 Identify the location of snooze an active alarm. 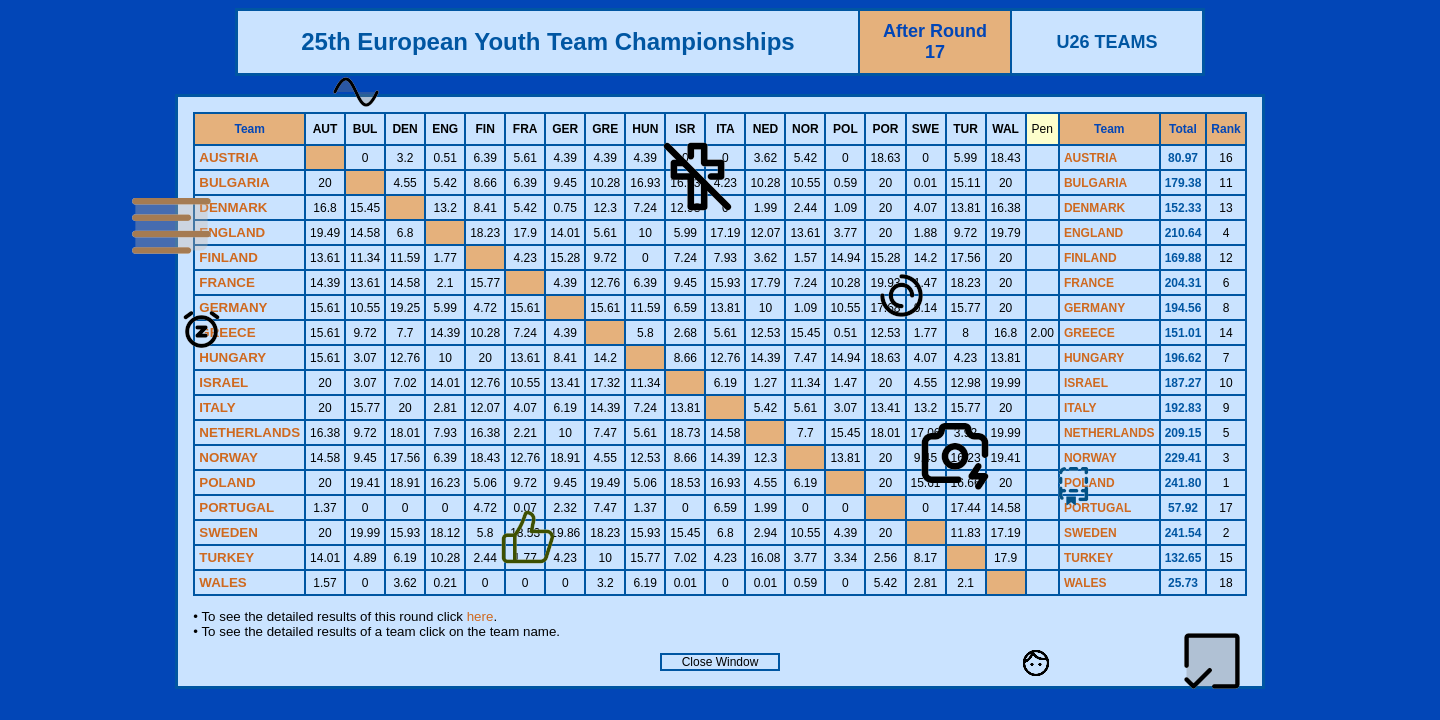
(201, 329).